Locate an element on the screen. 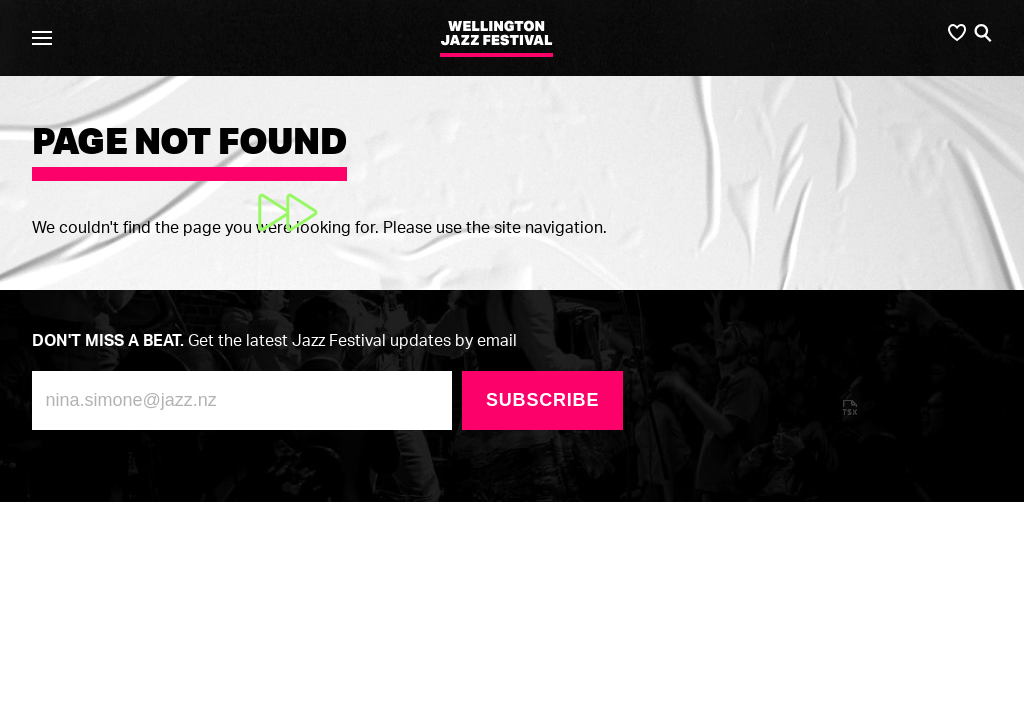  open a typescript react component file is located at coordinates (850, 408).